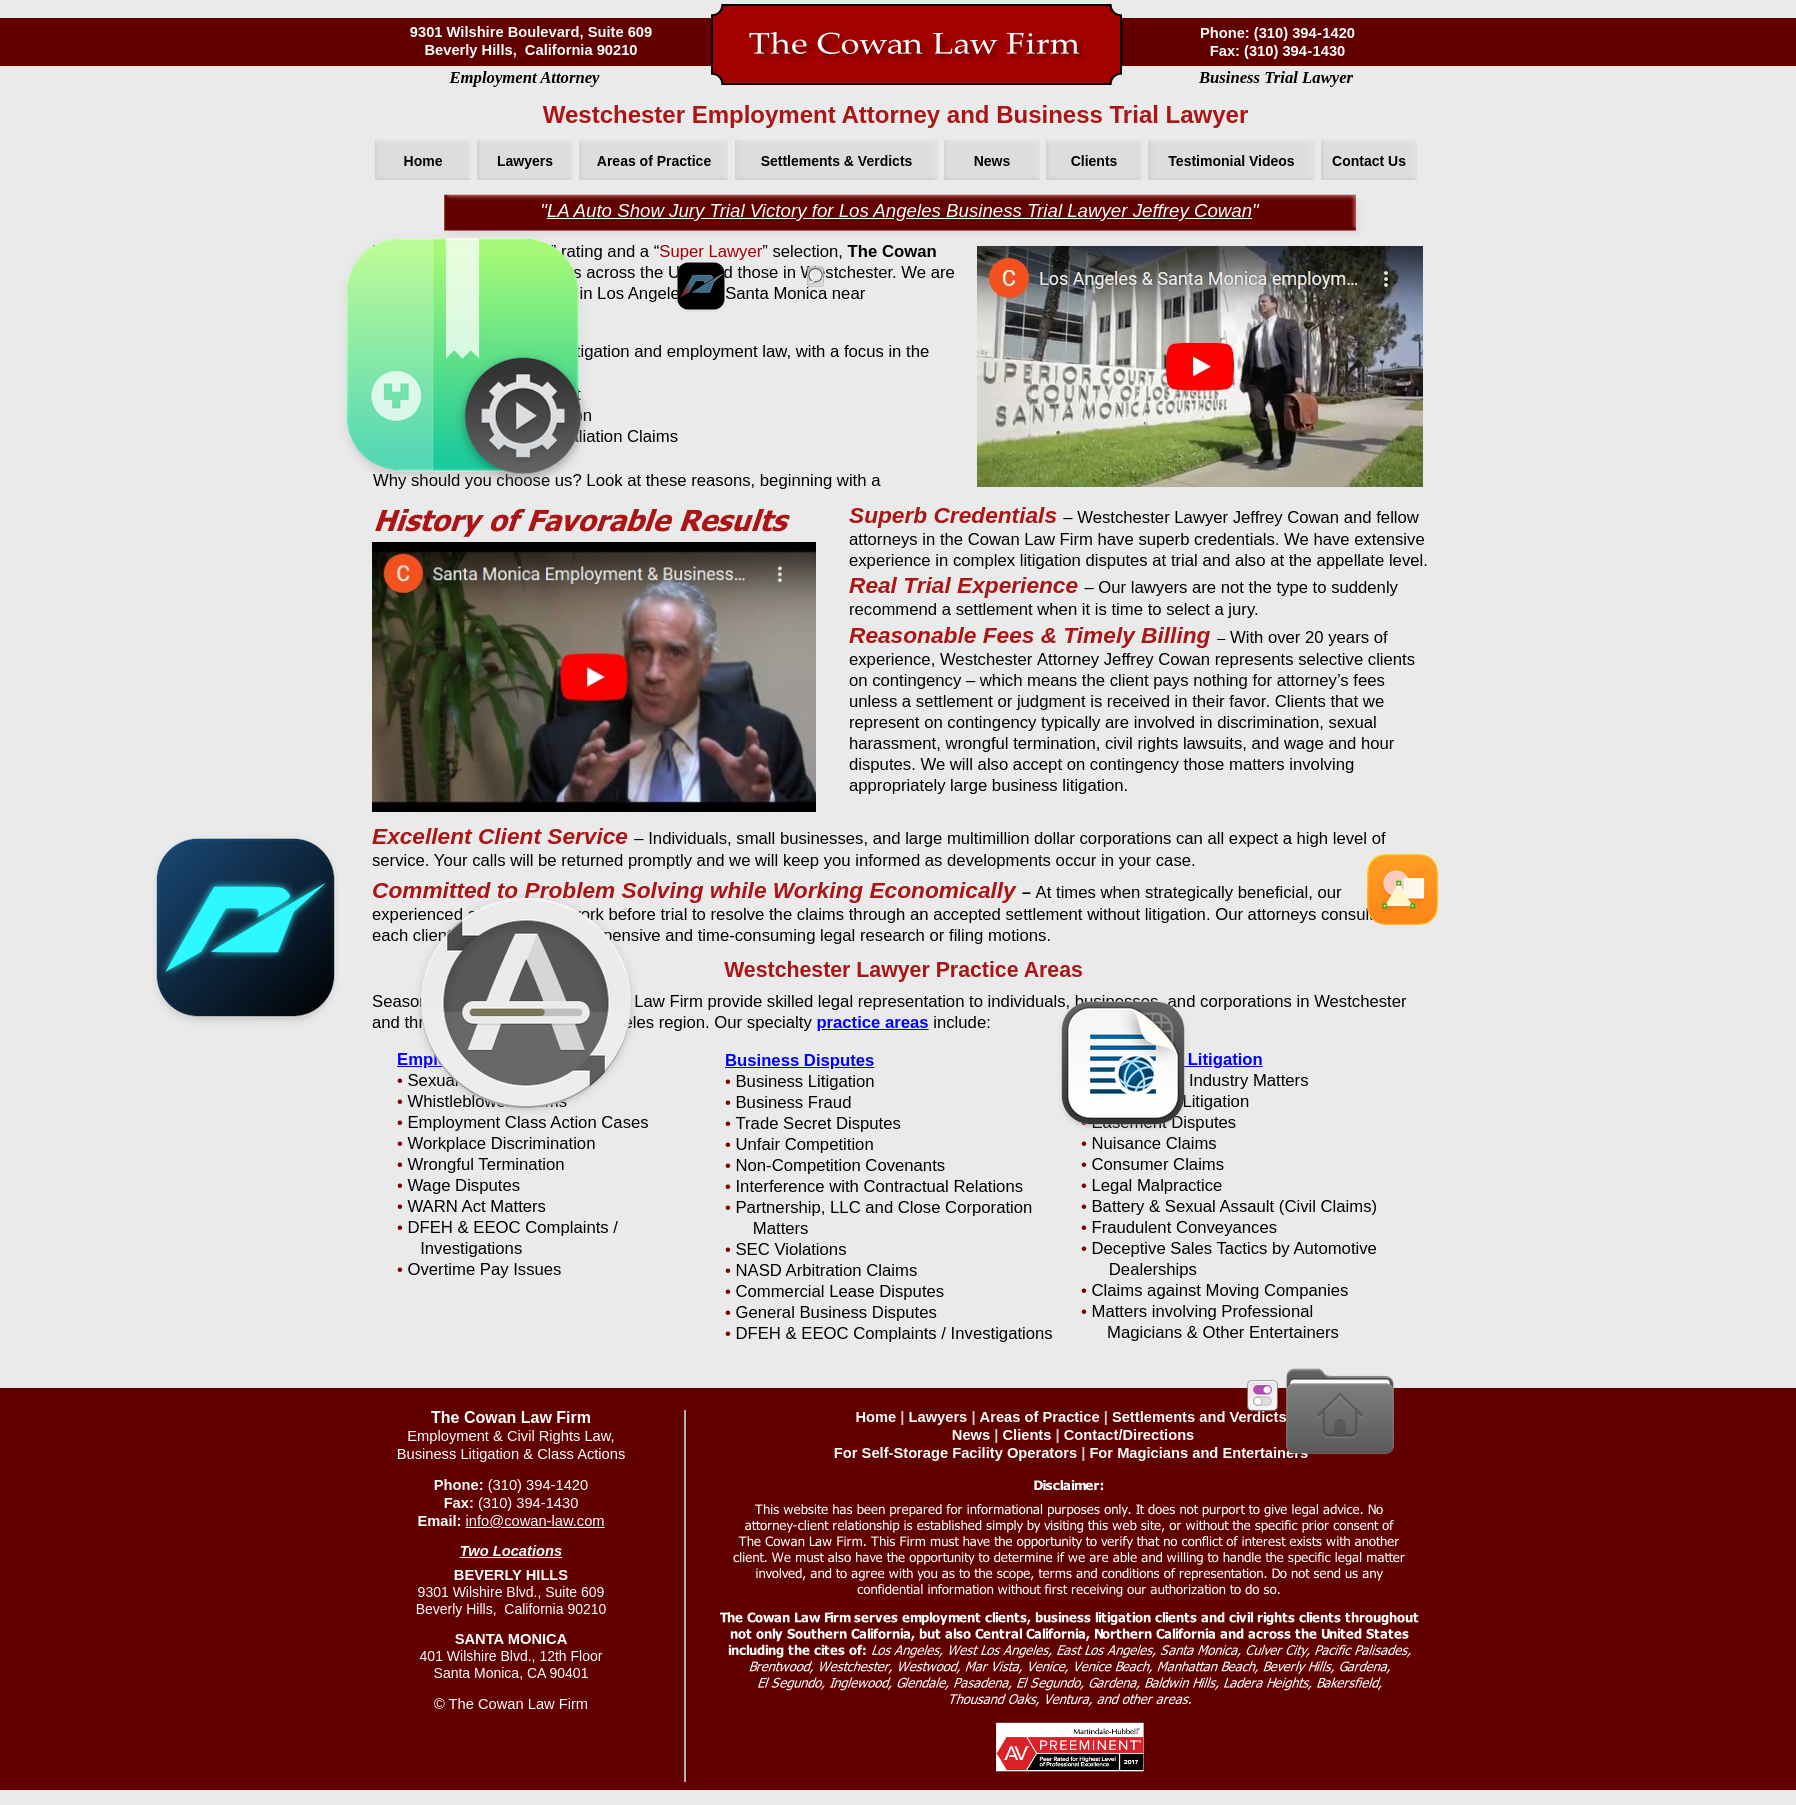 The height and width of the screenshot is (1805, 1796). Describe the element at coordinates (1262, 1395) in the screenshot. I see `open system tweaks or settings customization` at that location.